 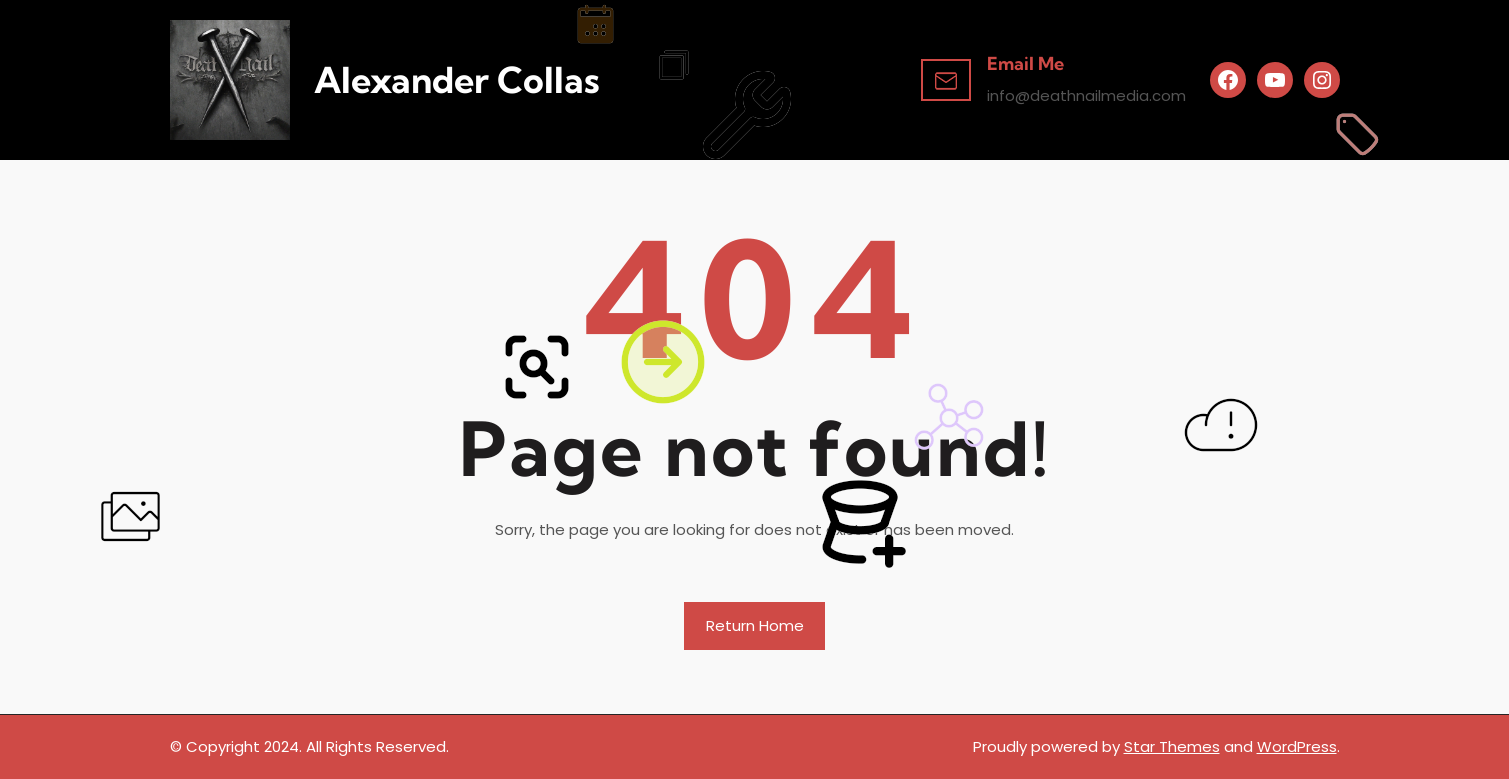 What do you see at coordinates (949, 418) in the screenshot?
I see `view network connections or relationships` at bounding box center [949, 418].